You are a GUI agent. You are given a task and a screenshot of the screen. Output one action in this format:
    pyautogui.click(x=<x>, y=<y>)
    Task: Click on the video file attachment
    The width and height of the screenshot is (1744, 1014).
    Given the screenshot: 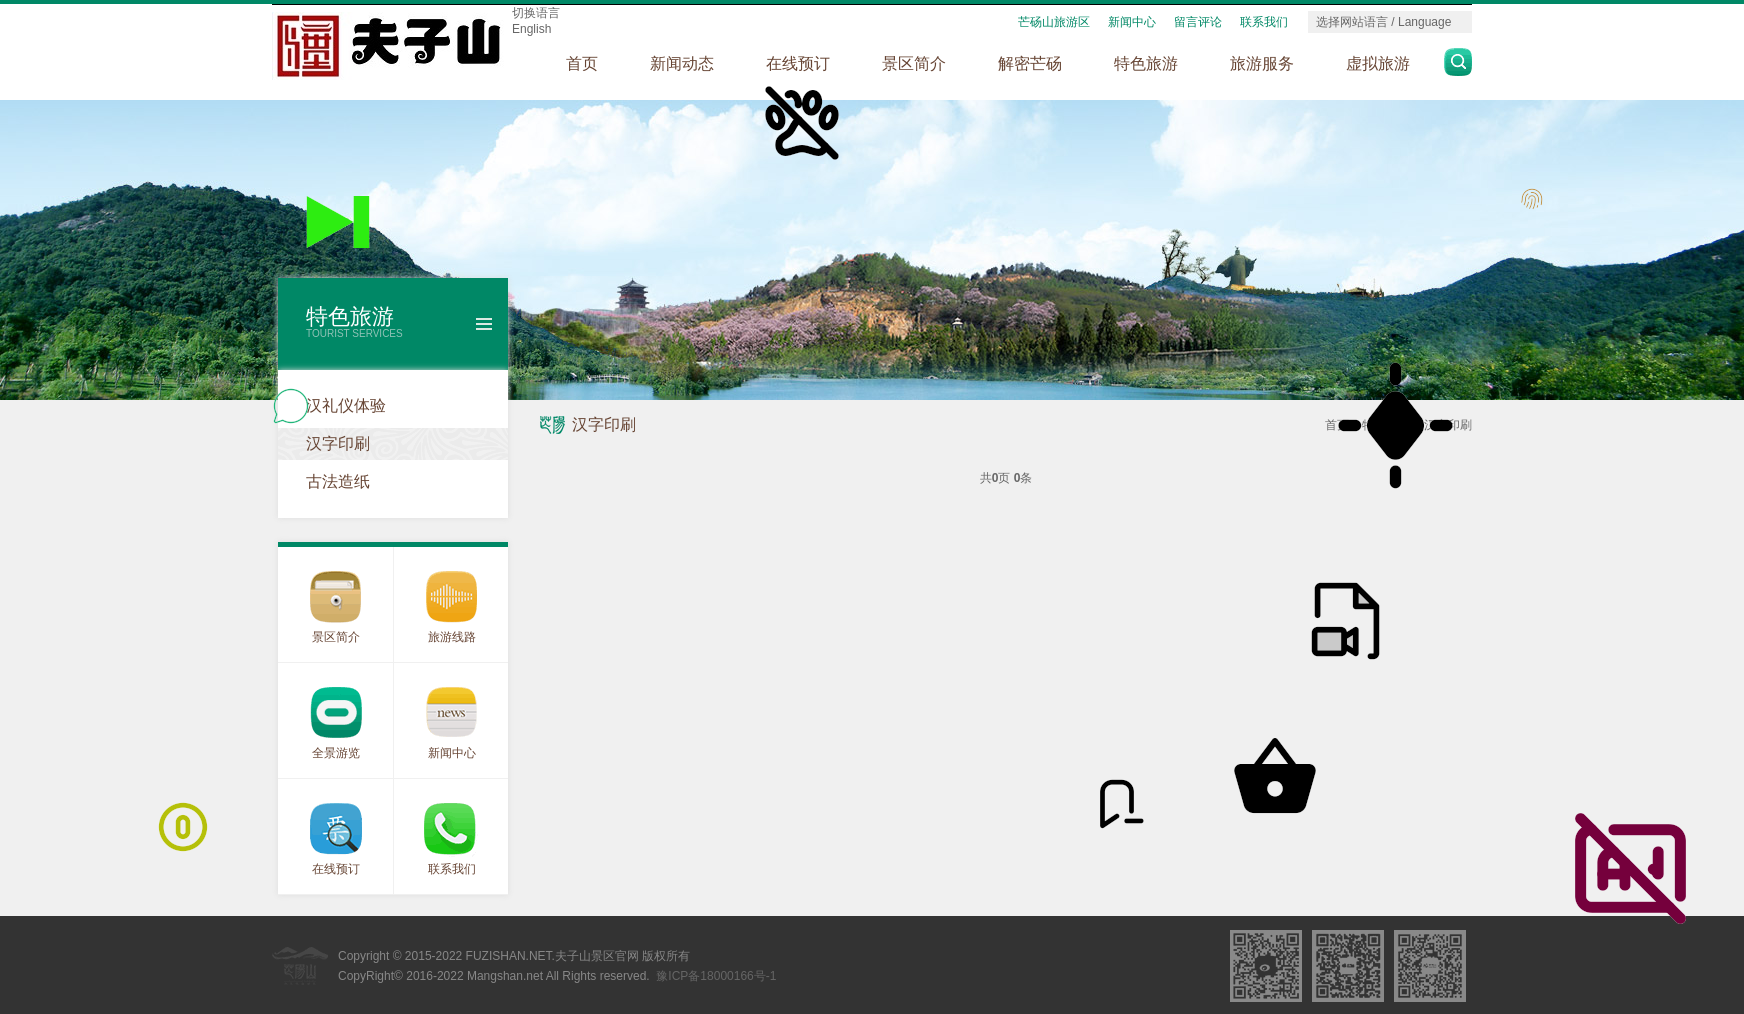 What is the action you would take?
    pyautogui.click(x=1347, y=621)
    